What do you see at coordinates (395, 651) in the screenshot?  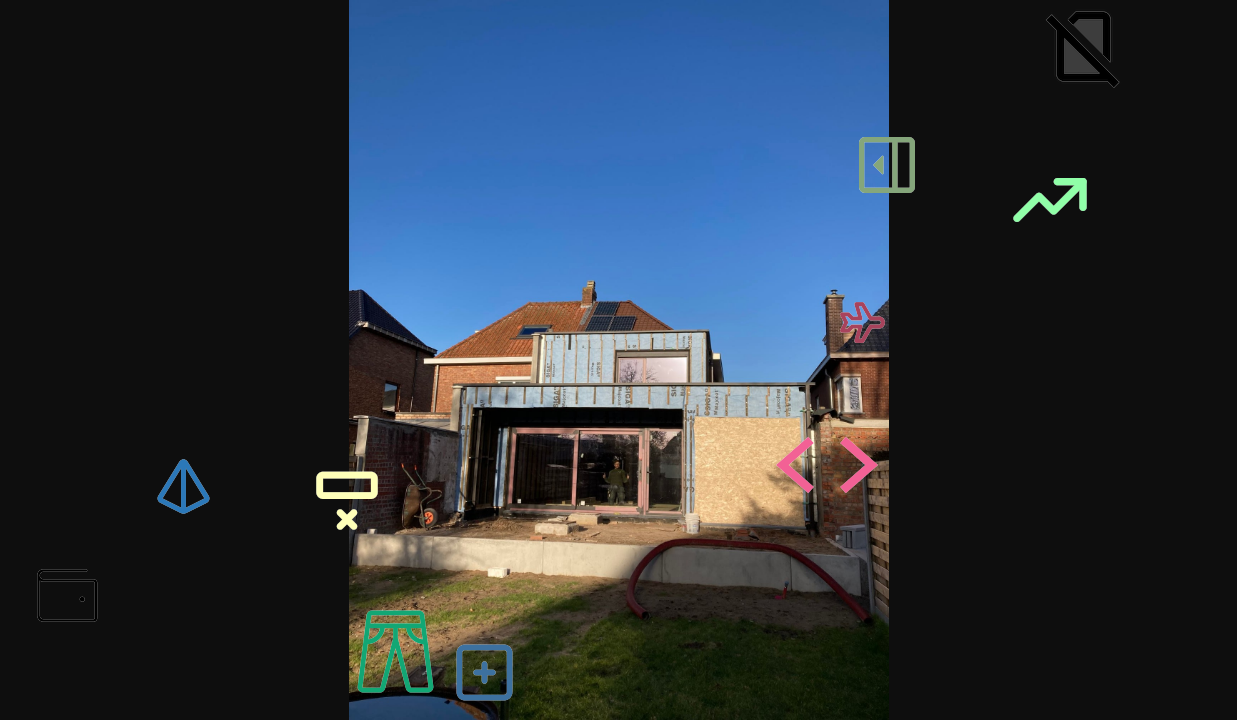 I see `browse pants or bottoms category` at bounding box center [395, 651].